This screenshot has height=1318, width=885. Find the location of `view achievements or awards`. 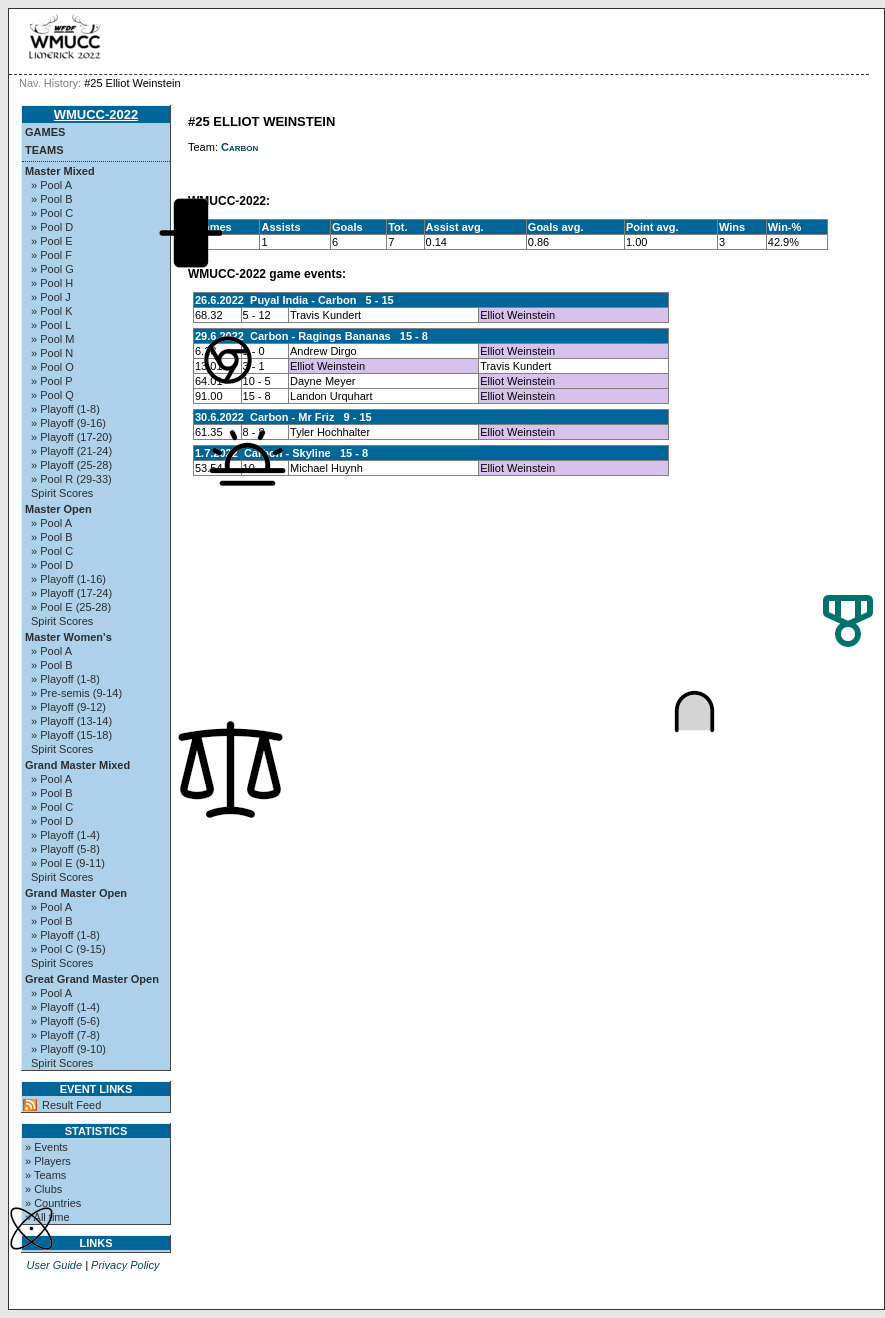

view achievements or awards is located at coordinates (848, 618).